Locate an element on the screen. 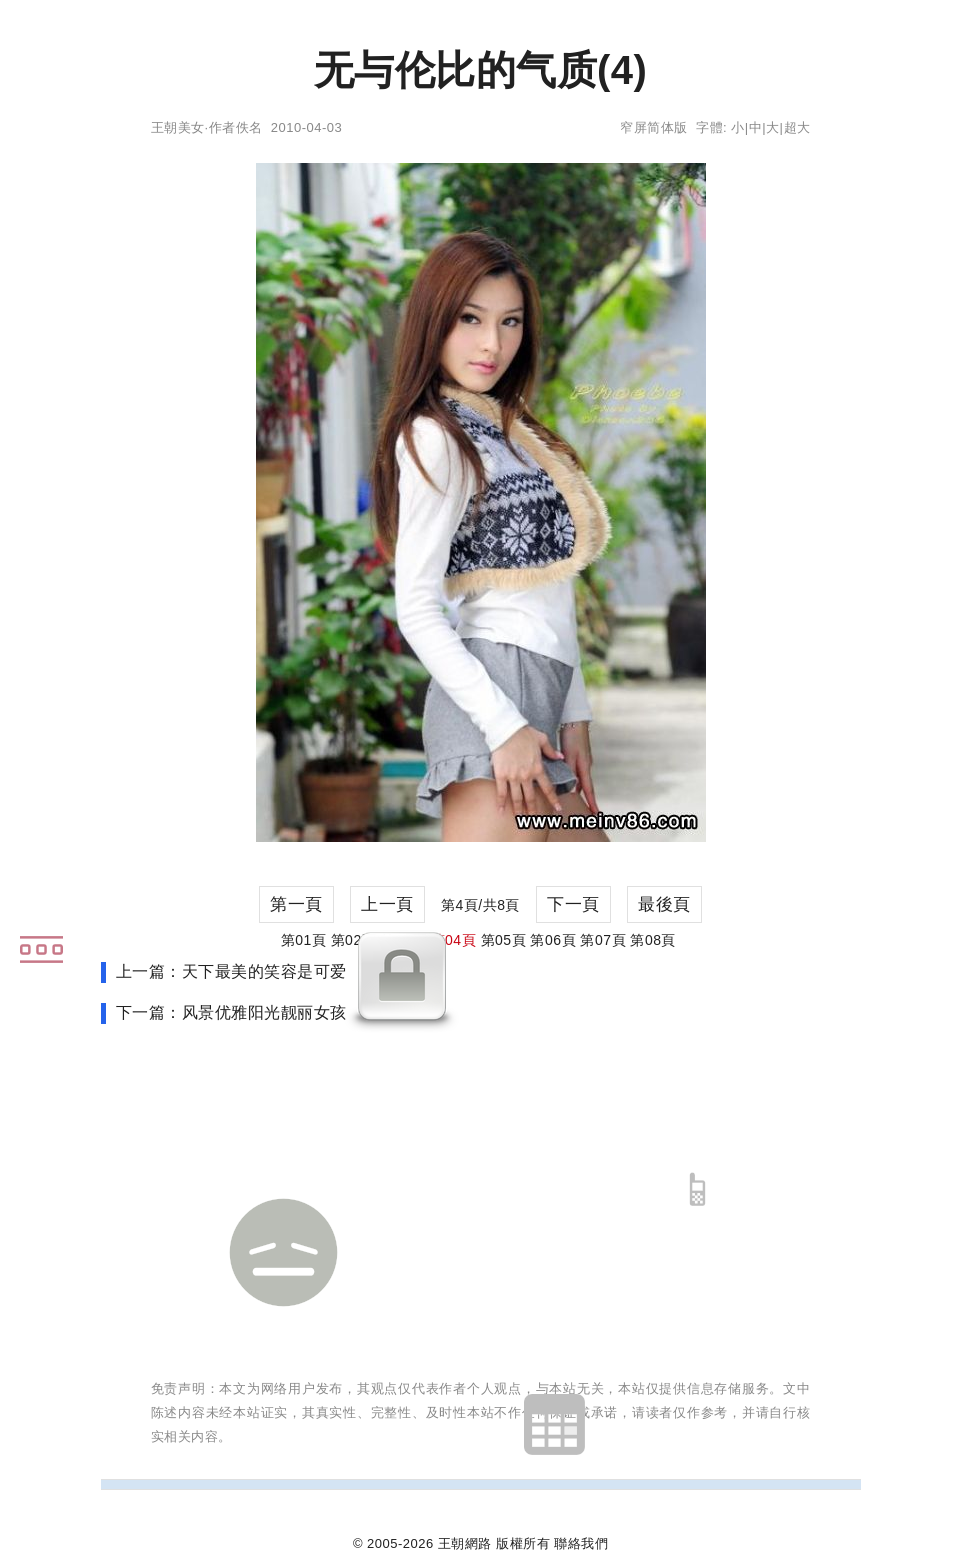  indicates user is tired or exhausted is located at coordinates (283, 1252).